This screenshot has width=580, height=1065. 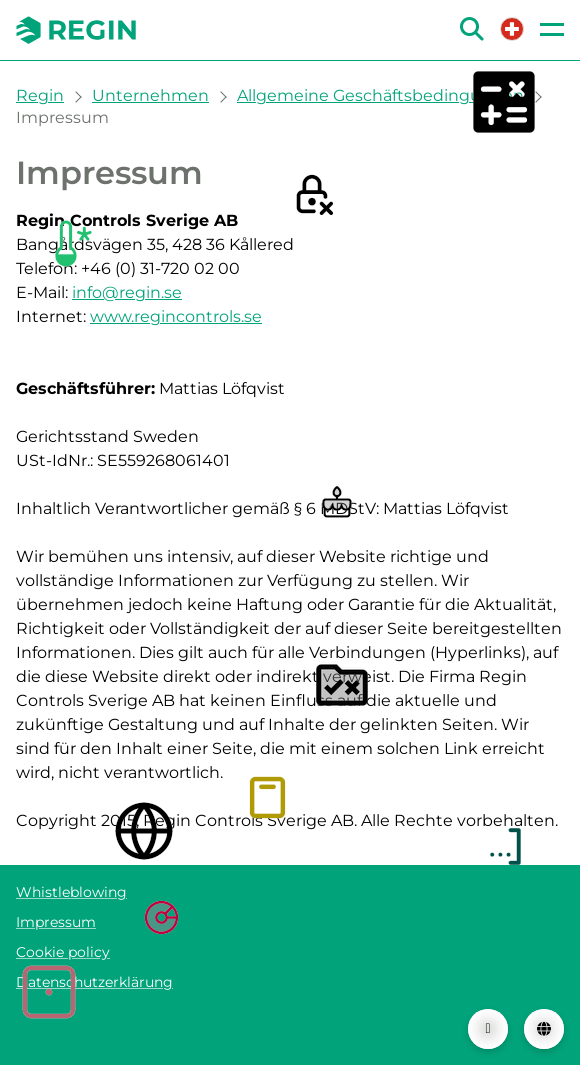 What do you see at coordinates (144, 831) in the screenshot?
I see `switch to a different language or region` at bounding box center [144, 831].